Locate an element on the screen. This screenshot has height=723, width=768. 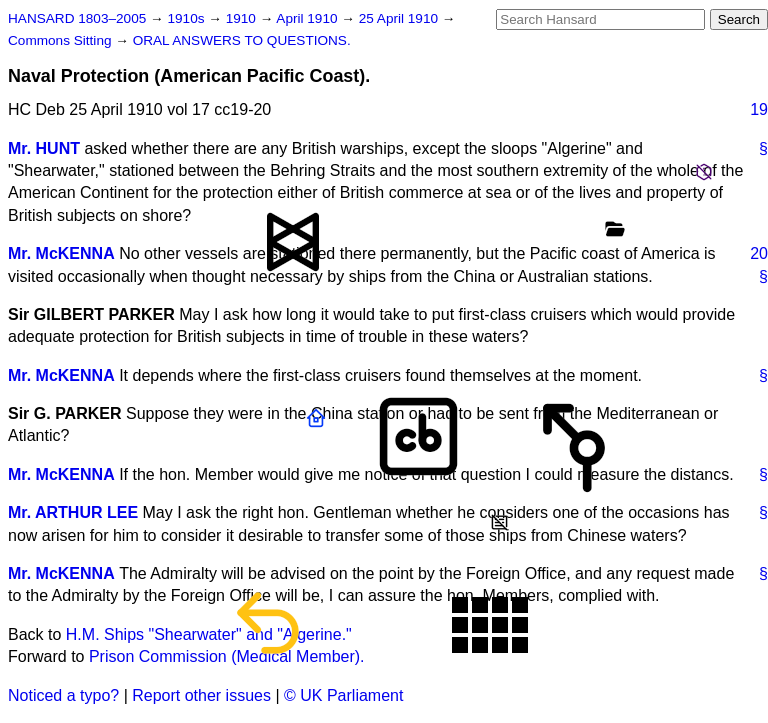
switch to comfortable grid view is located at coordinates (488, 625).